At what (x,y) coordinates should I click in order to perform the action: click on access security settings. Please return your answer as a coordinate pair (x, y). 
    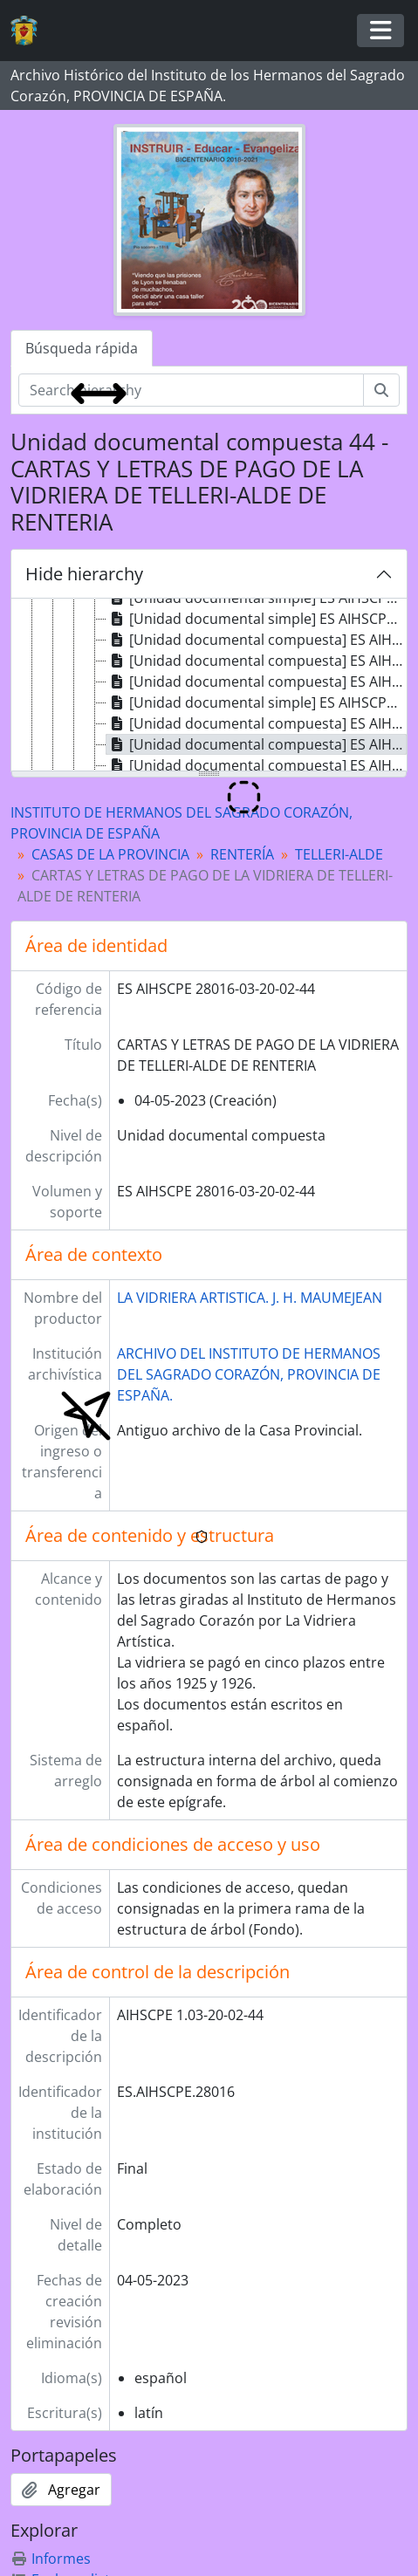
    Looking at the image, I should click on (202, 1537).